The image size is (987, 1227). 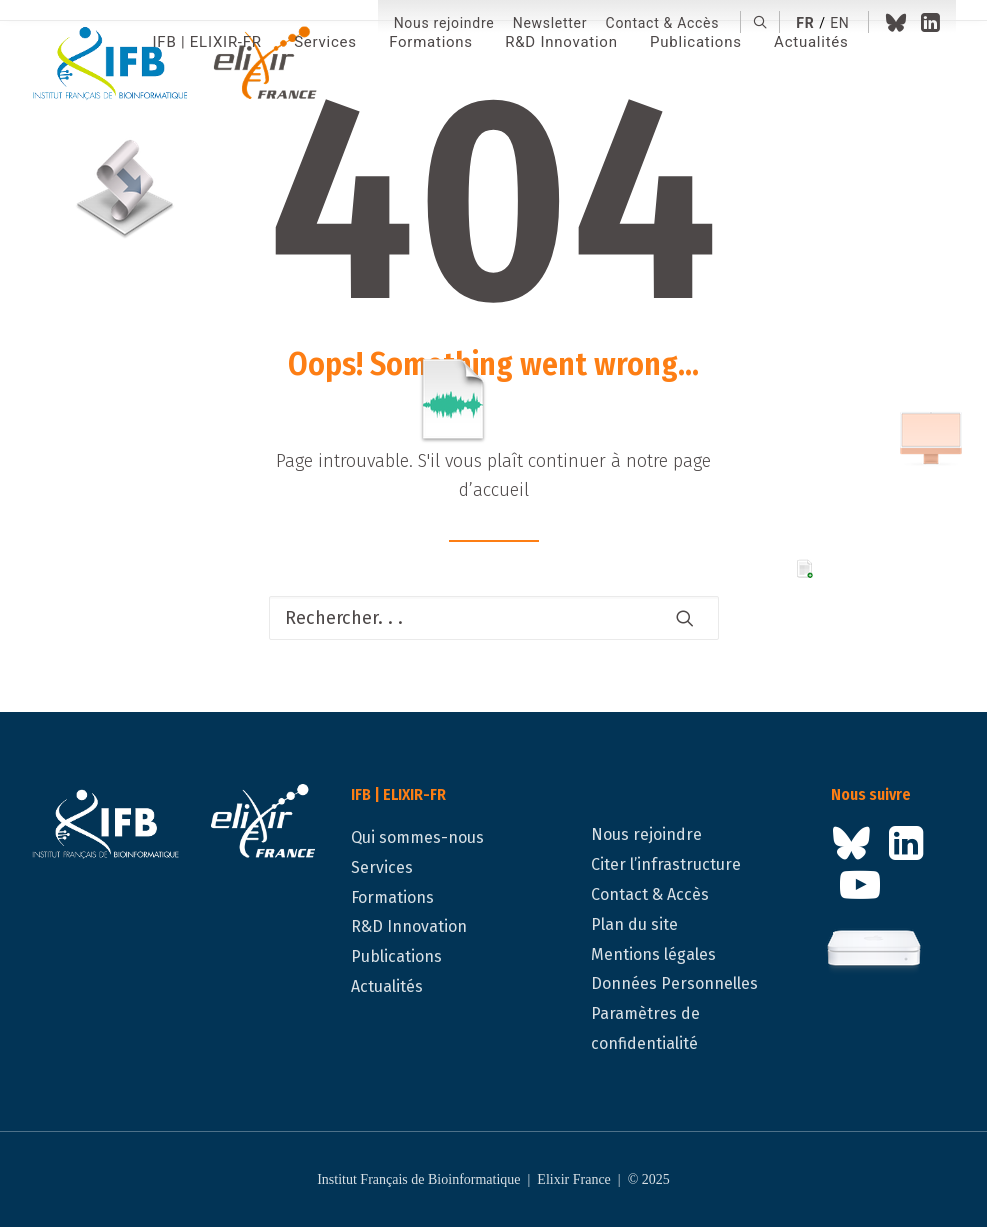 I want to click on audio file thumbnail in media browser, so click(x=453, y=401).